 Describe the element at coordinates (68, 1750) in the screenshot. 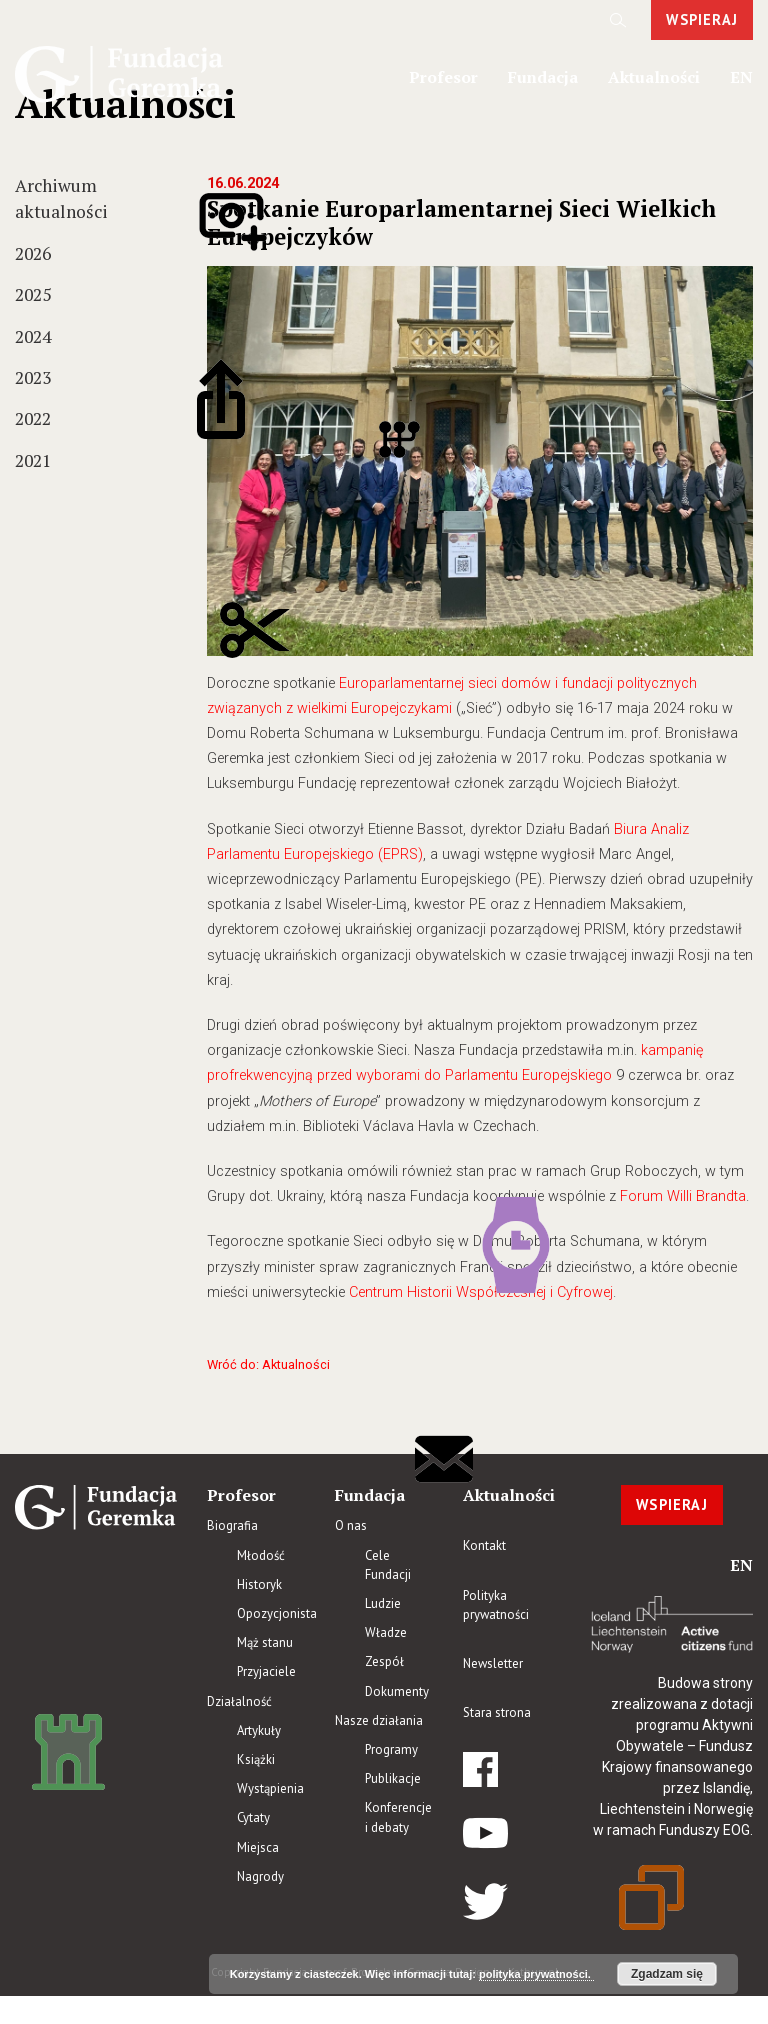

I see `access castle or fortress-themed game content` at that location.